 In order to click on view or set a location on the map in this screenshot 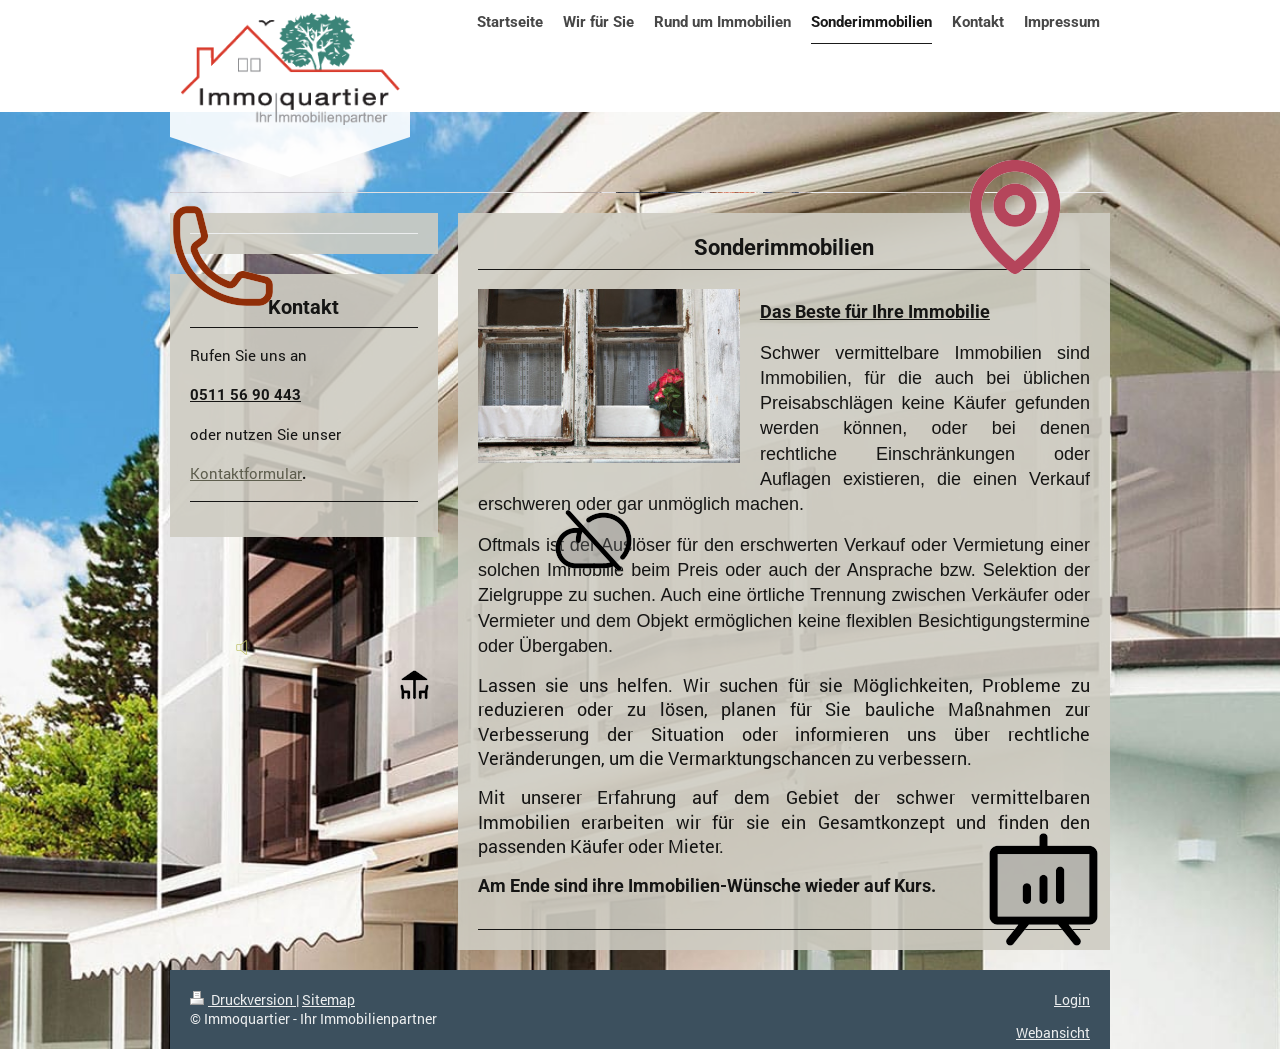, I will do `click(1015, 217)`.